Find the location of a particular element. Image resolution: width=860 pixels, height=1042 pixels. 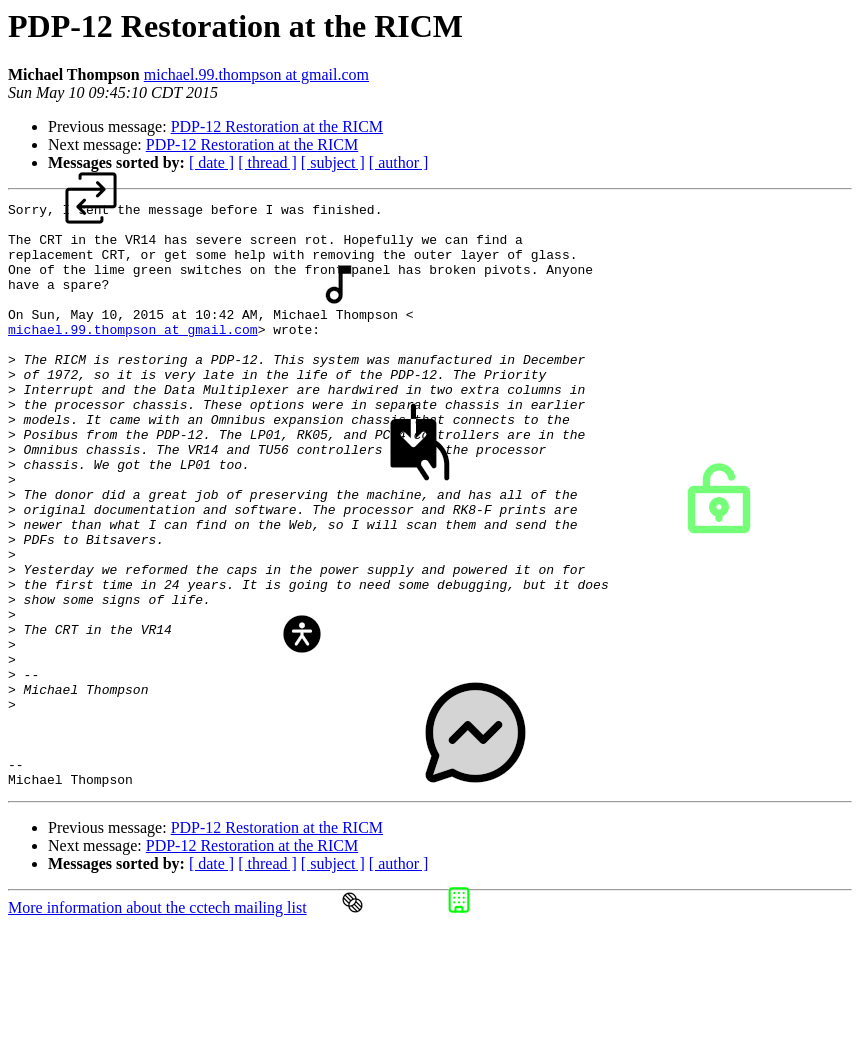

view office or business location is located at coordinates (459, 900).